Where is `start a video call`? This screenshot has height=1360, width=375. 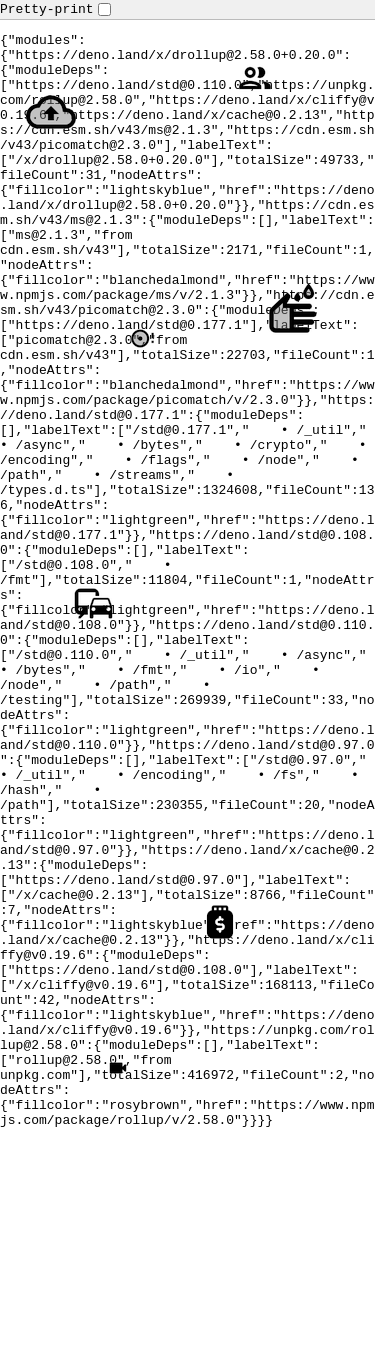
start a video call is located at coordinates (118, 1068).